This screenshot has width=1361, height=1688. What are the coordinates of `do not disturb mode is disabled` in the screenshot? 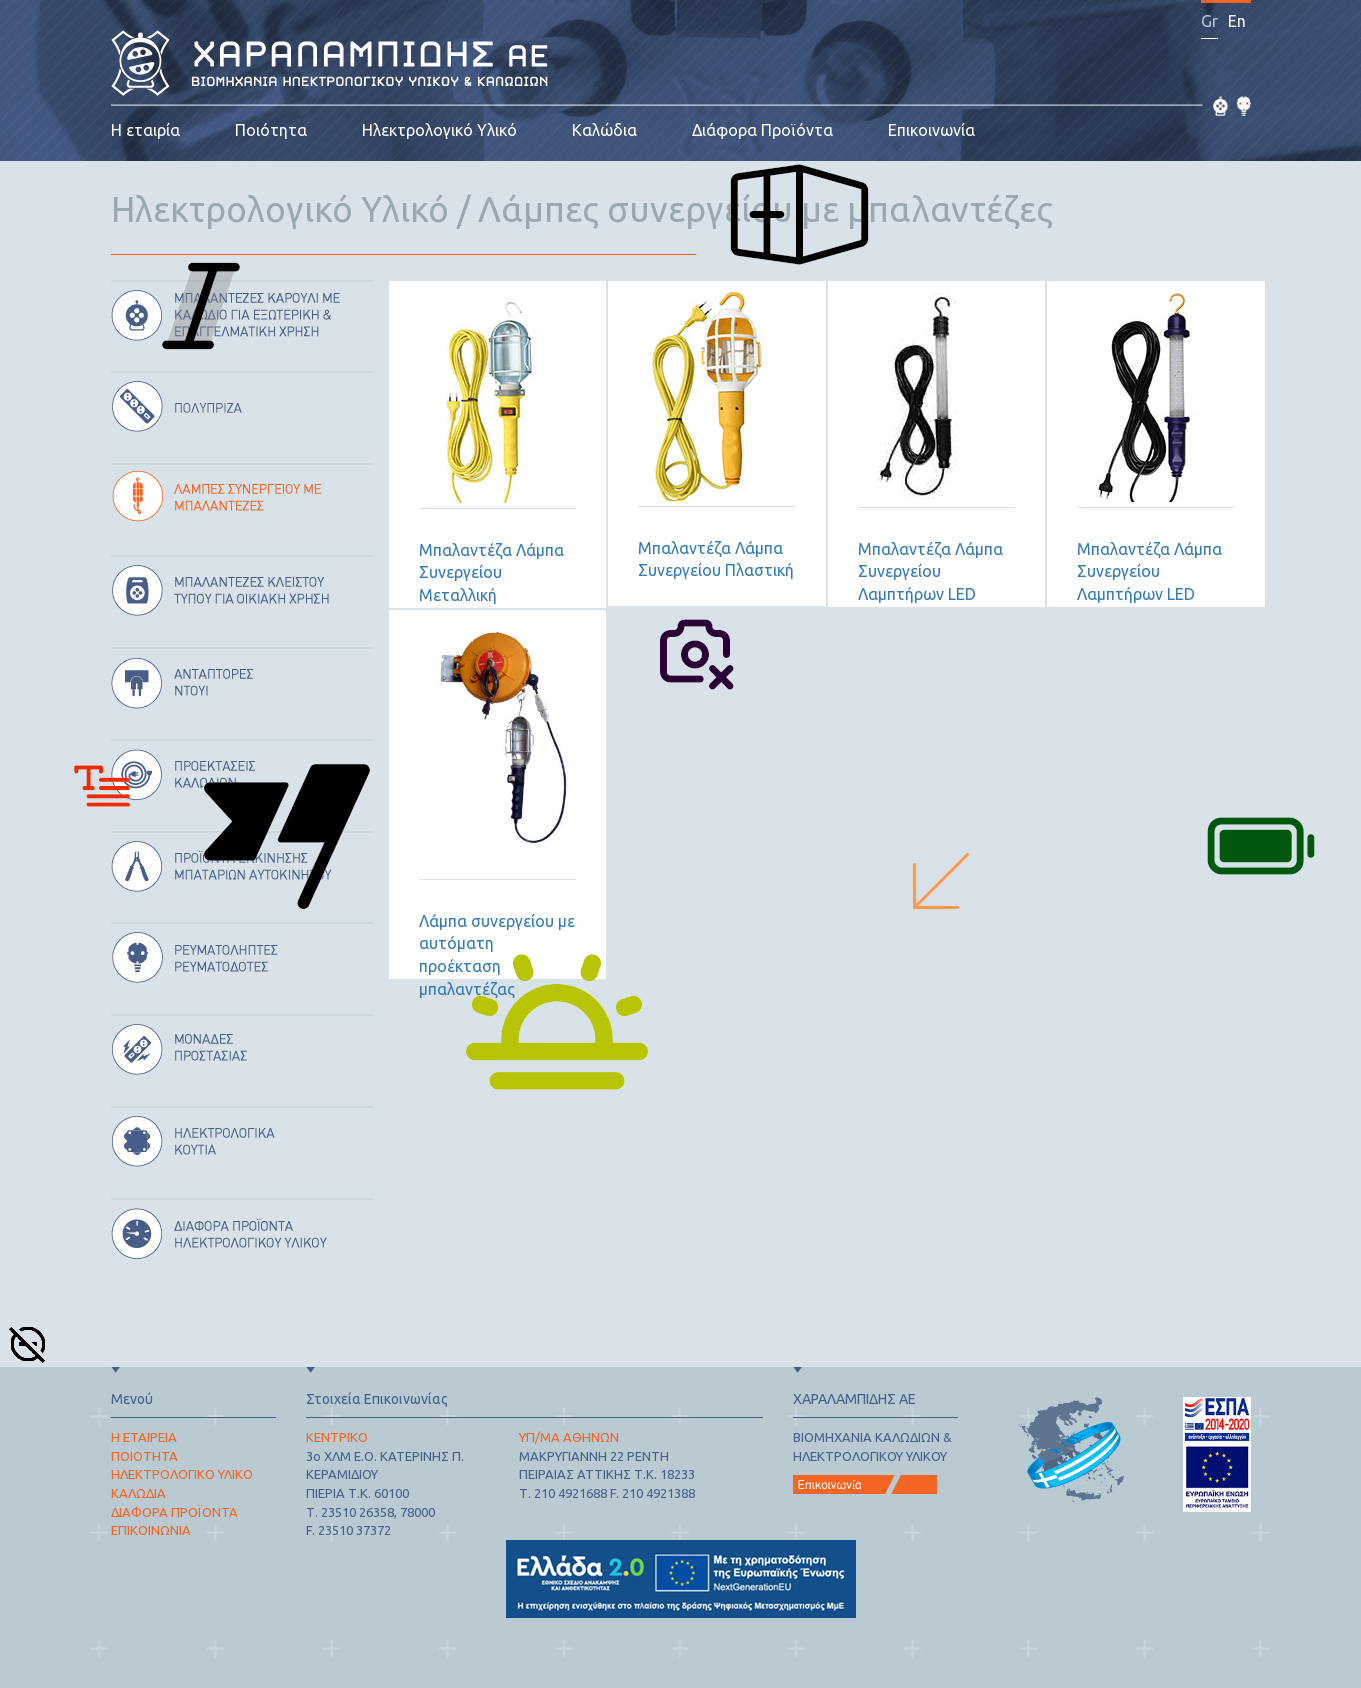 It's located at (28, 1344).